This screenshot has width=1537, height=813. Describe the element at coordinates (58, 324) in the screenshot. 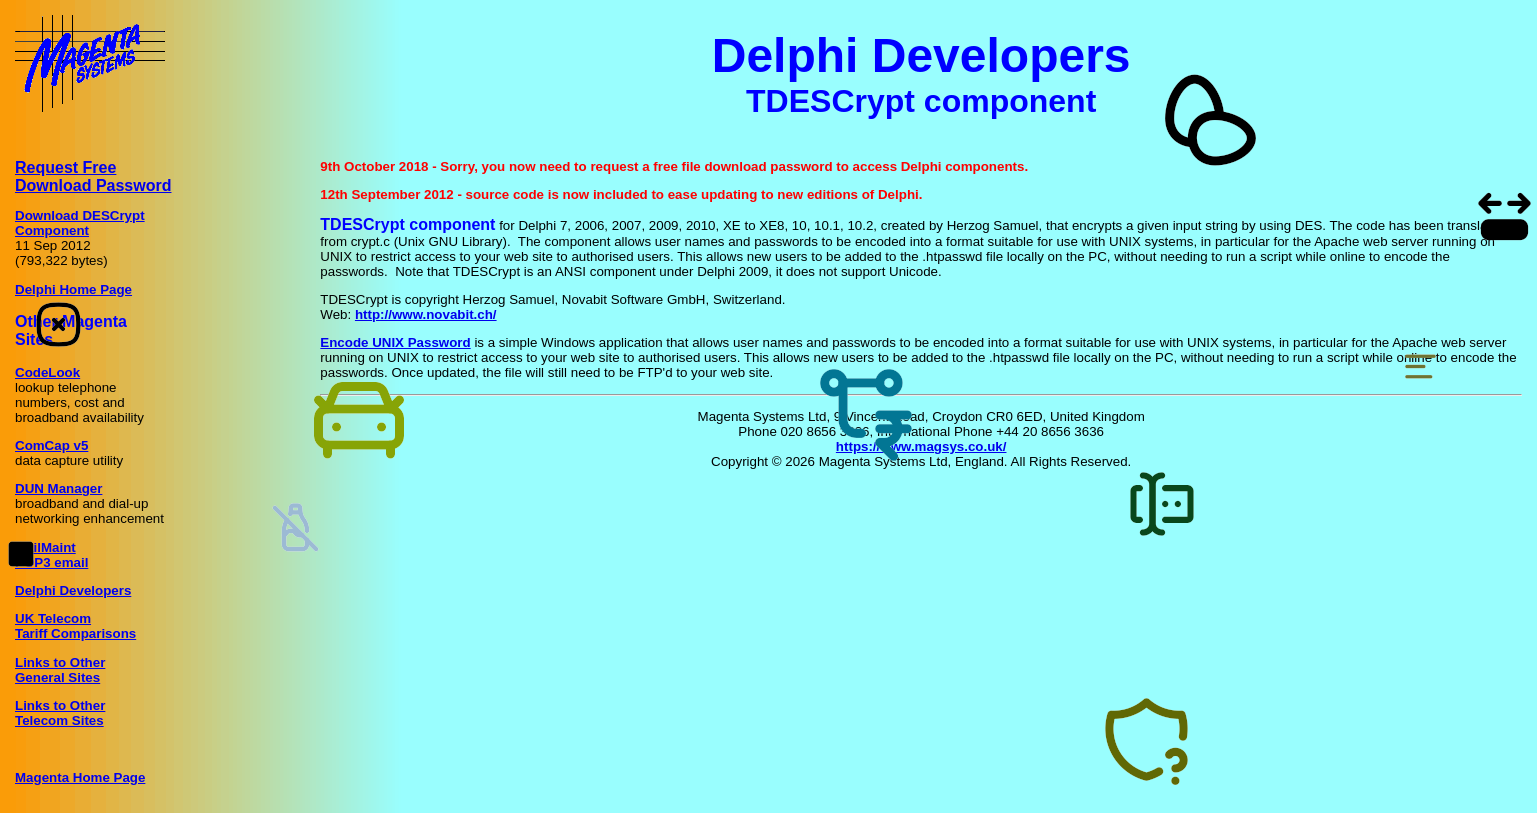

I see `close or dismiss a modal window` at that location.